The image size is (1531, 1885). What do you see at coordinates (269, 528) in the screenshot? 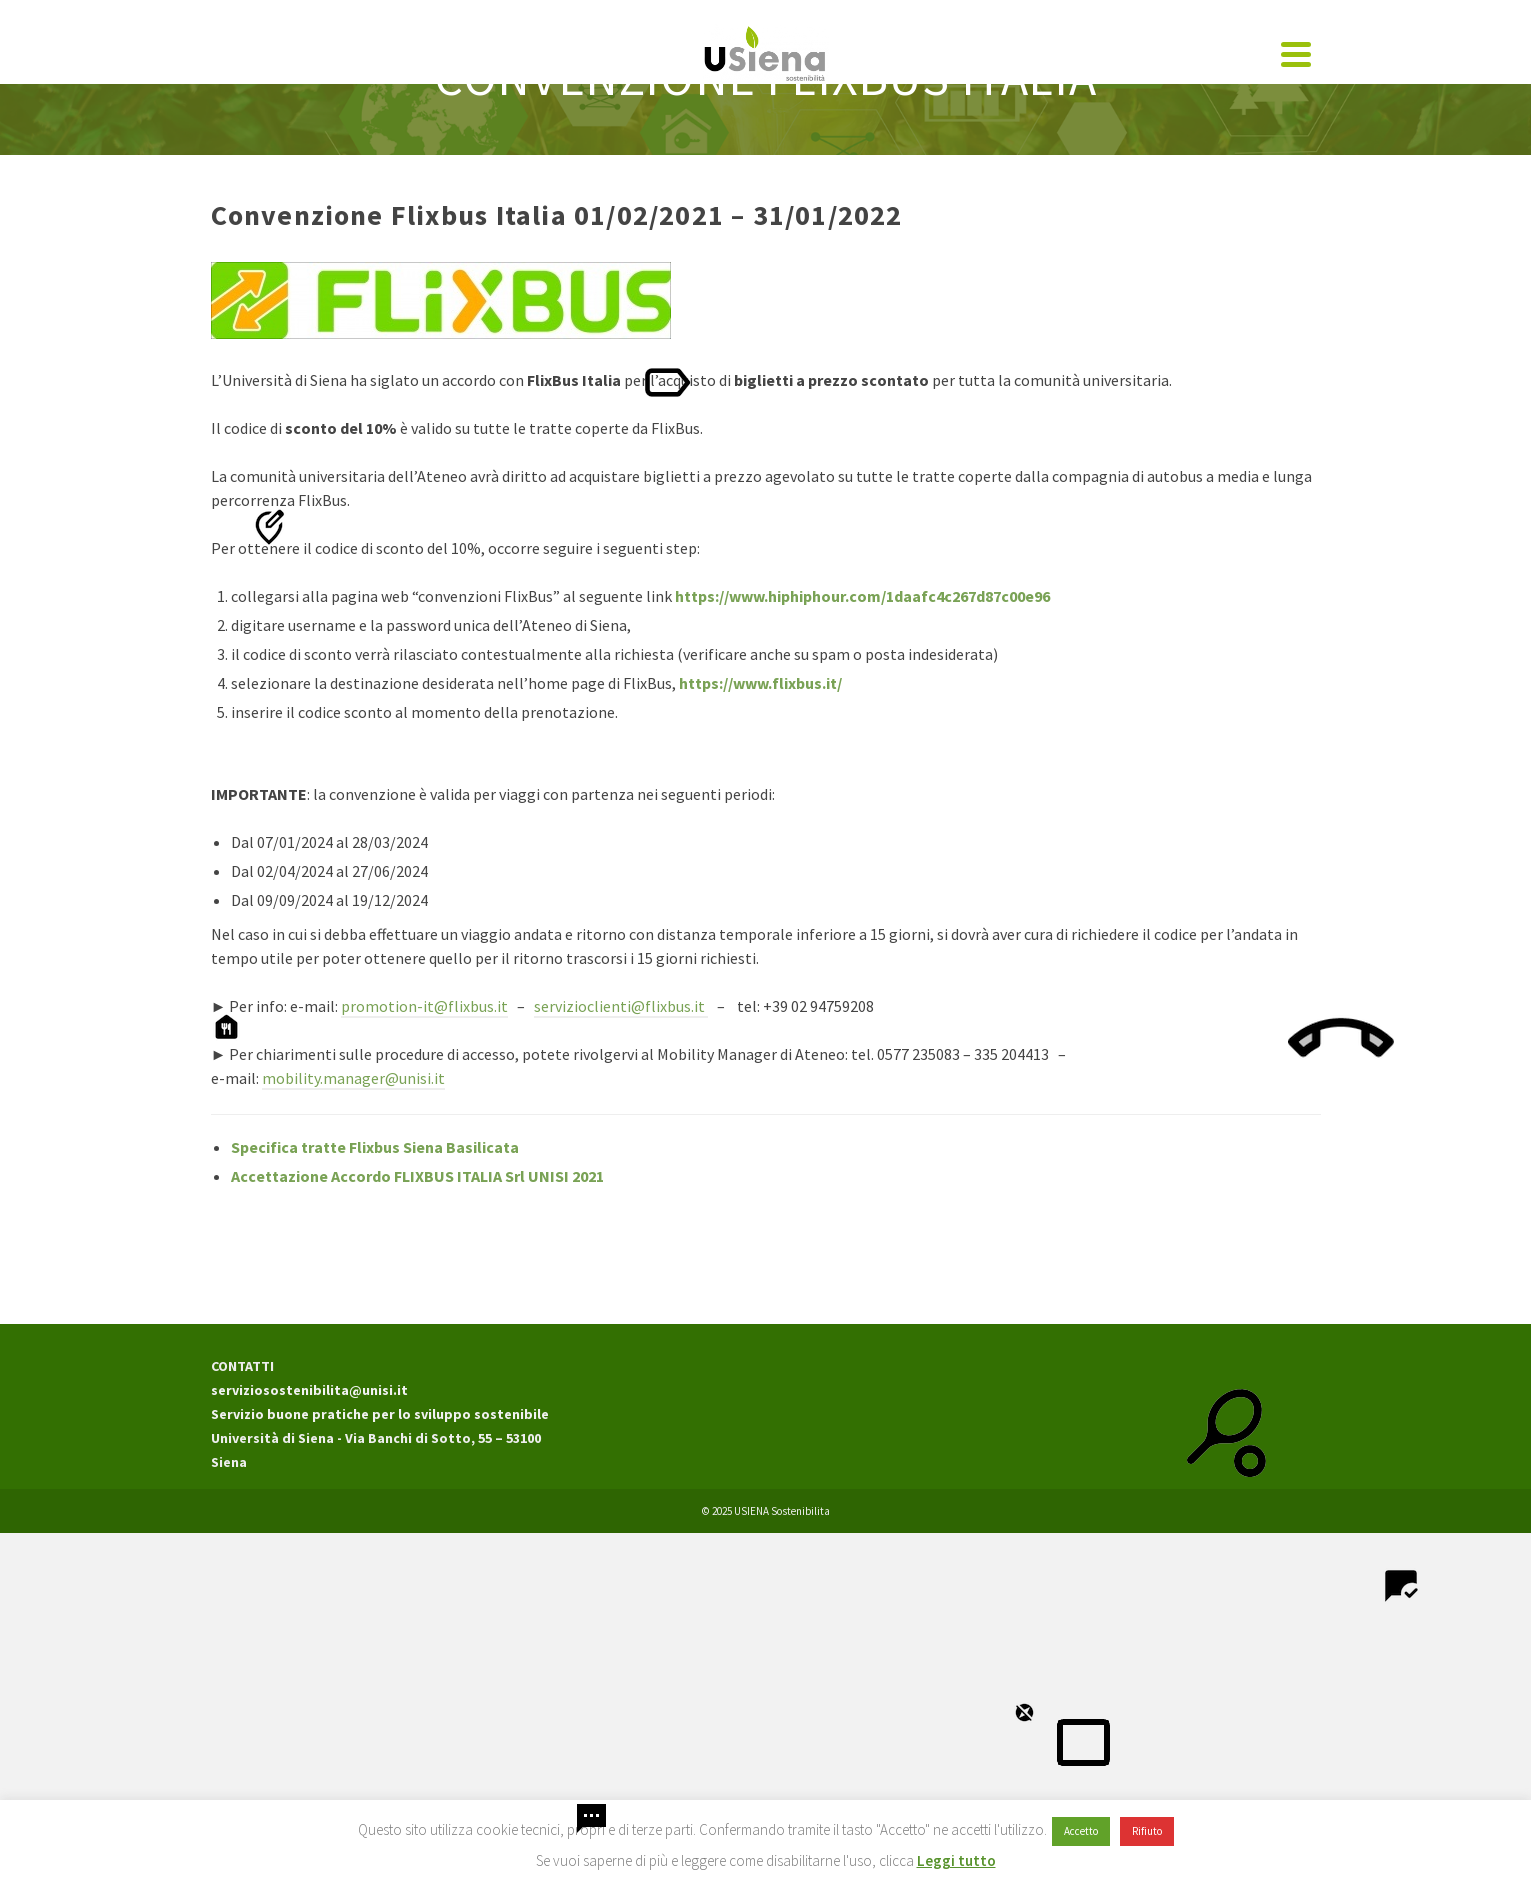
I see `edit a saved location` at bounding box center [269, 528].